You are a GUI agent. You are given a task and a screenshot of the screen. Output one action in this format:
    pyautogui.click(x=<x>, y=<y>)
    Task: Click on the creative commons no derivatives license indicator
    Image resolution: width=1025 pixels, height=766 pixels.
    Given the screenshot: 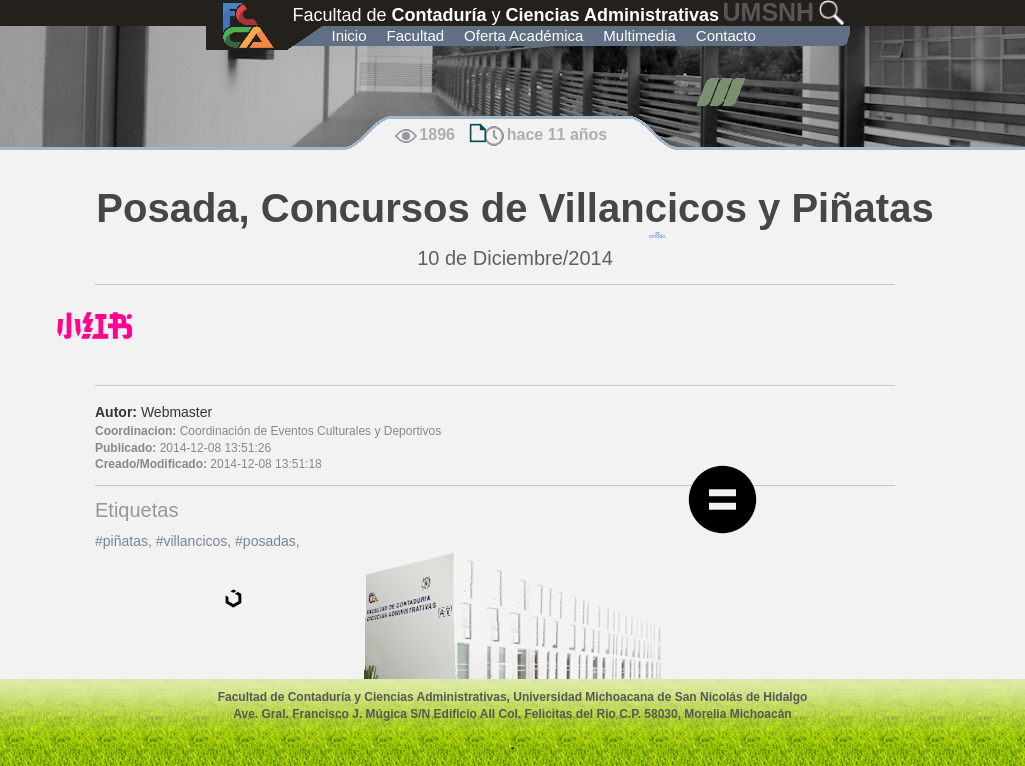 What is the action you would take?
    pyautogui.click(x=722, y=499)
    